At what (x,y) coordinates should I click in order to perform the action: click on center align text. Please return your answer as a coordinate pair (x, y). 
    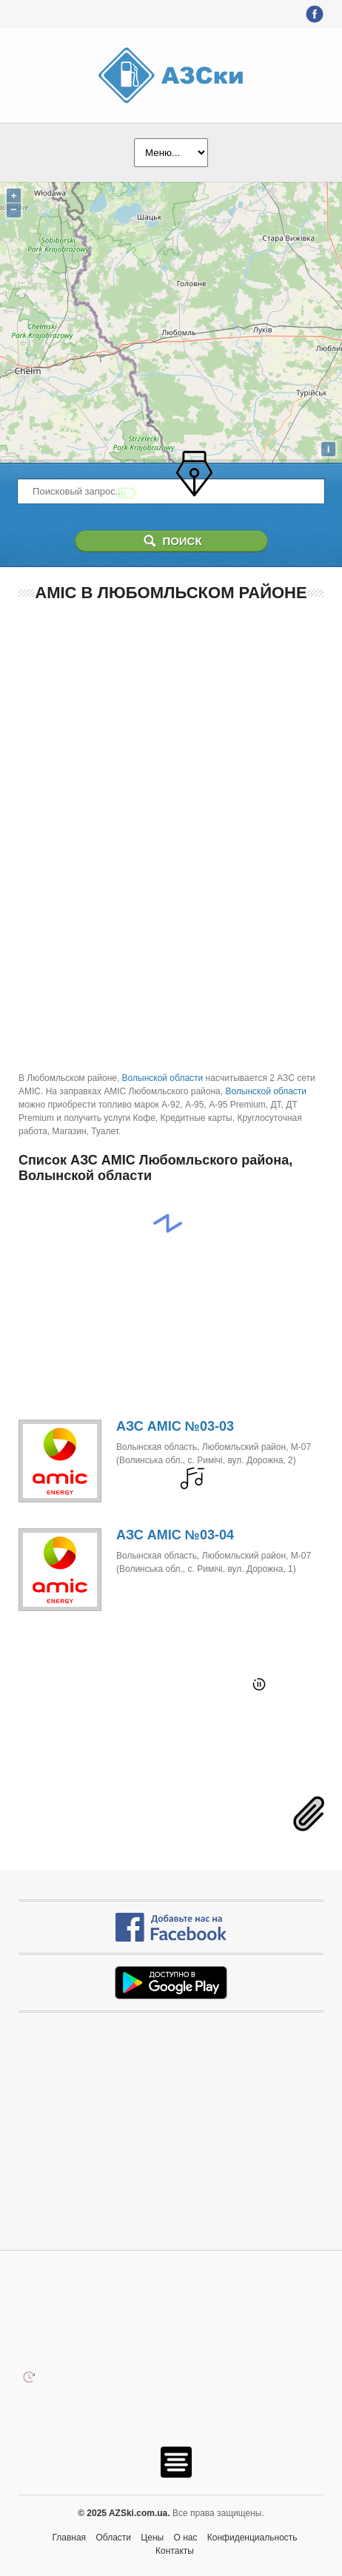
    Looking at the image, I should click on (176, 2462).